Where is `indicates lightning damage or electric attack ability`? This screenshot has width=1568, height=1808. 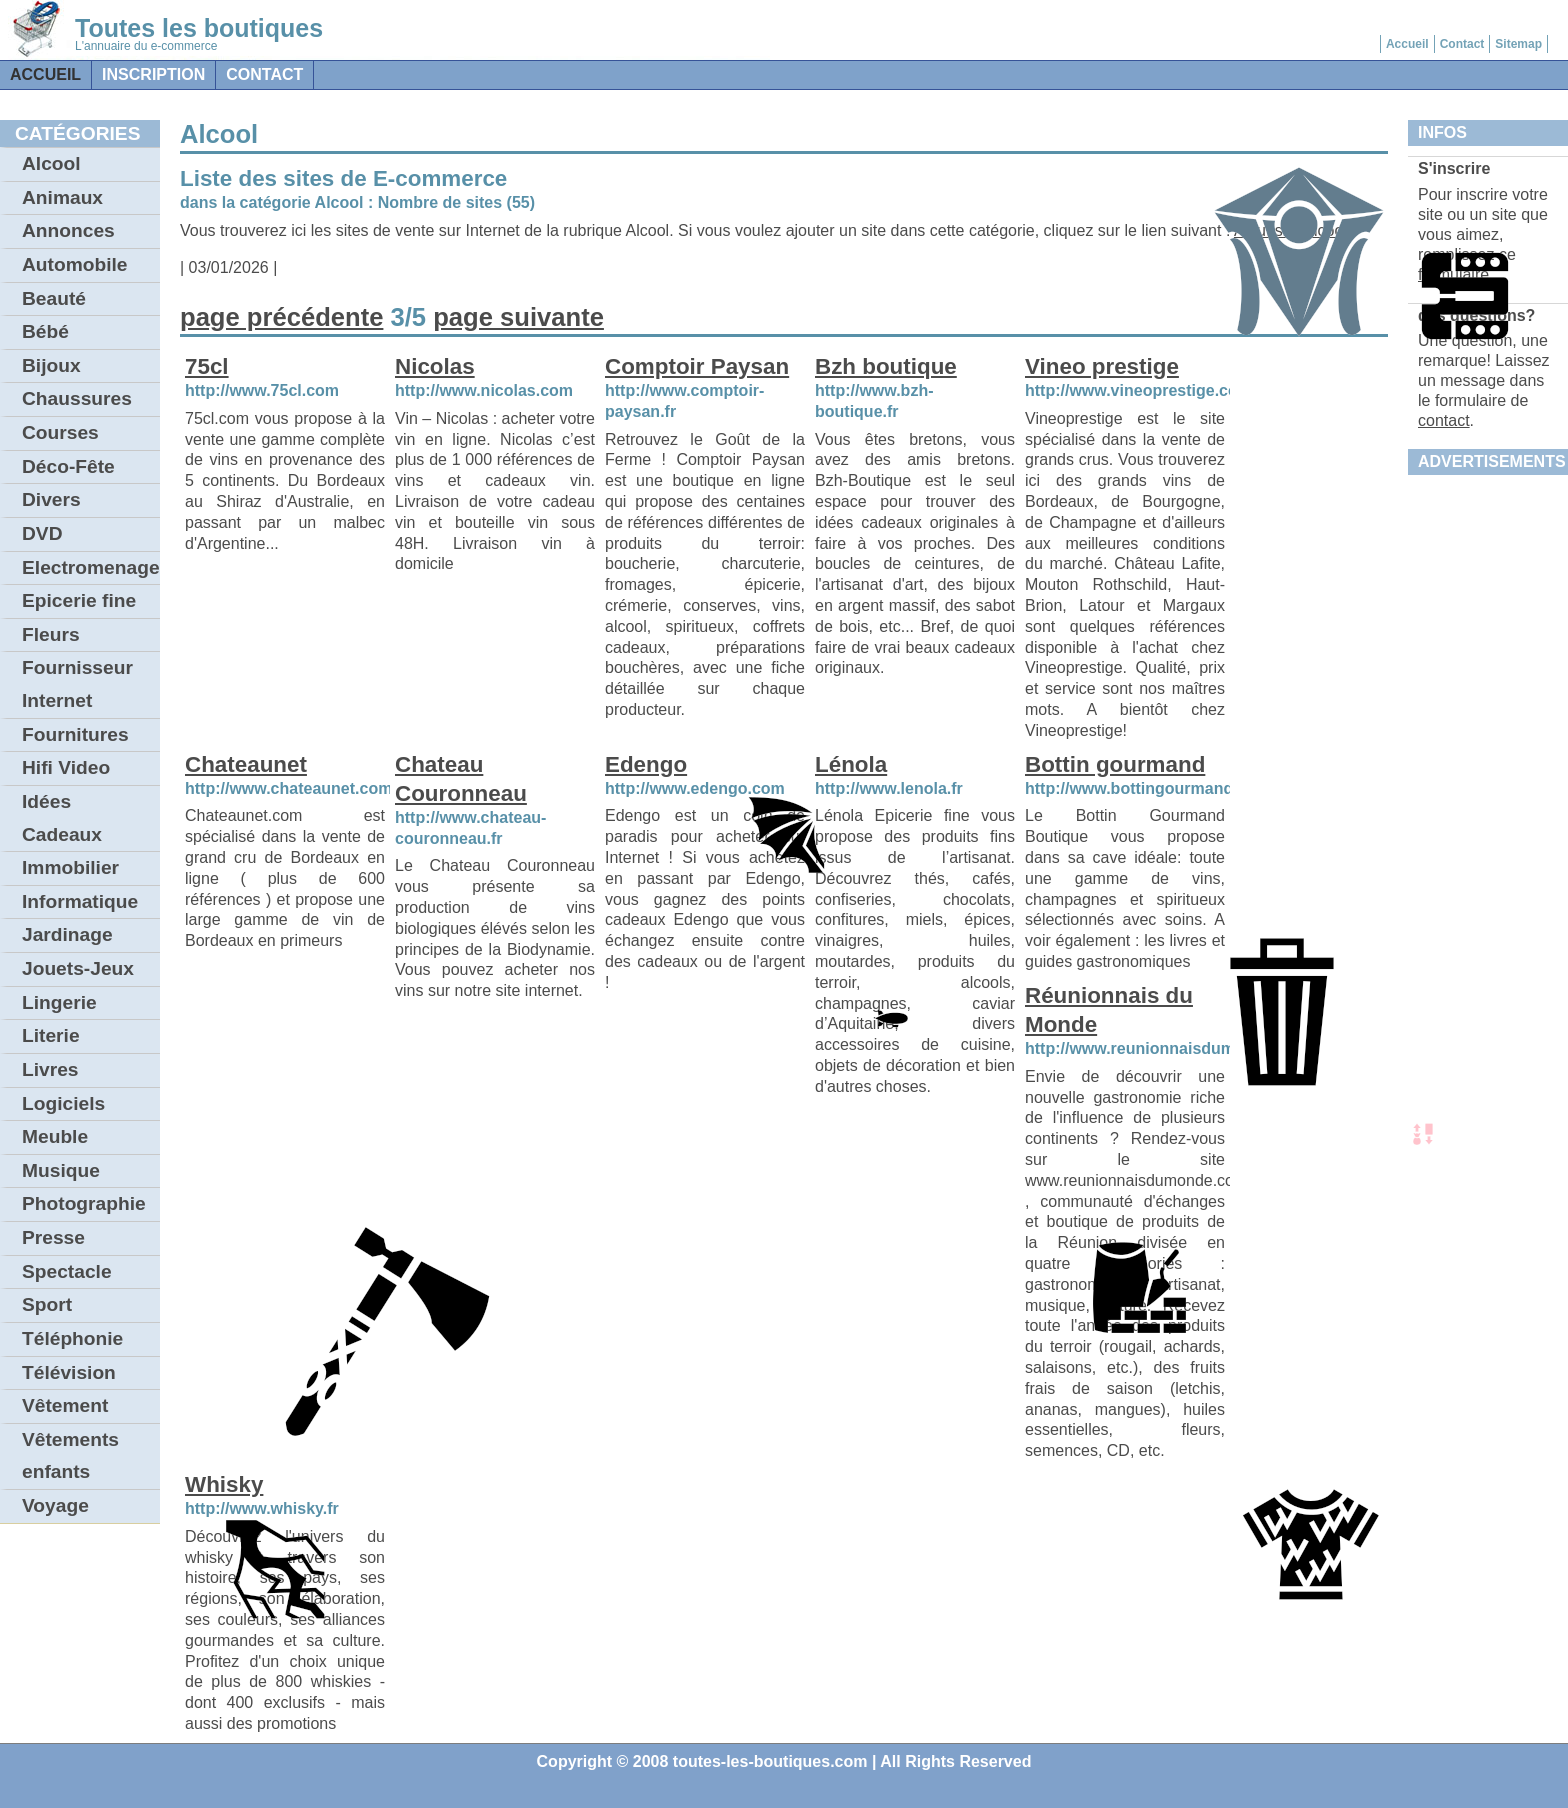
indicates lightning damage or electric attack ability is located at coordinates (275, 1569).